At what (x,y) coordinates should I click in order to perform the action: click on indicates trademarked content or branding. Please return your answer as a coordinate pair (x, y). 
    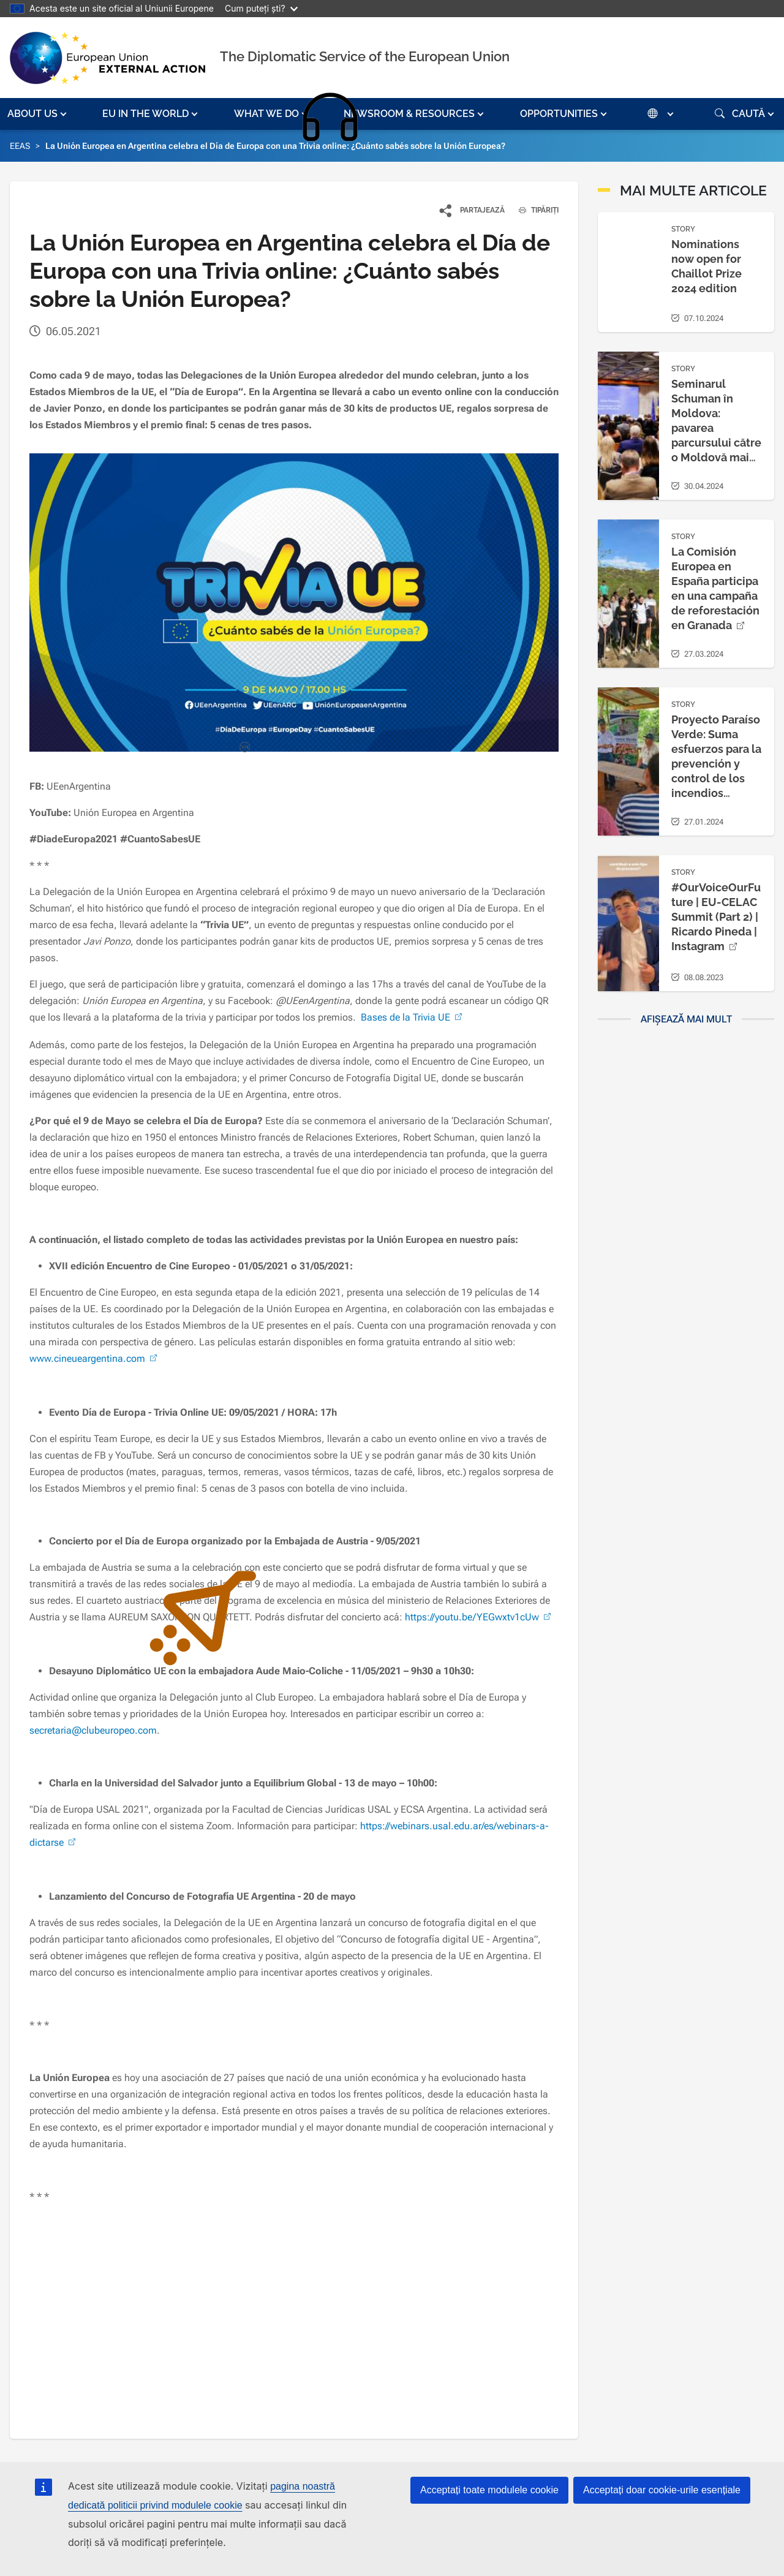
    Looking at the image, I should click on (244, 747).